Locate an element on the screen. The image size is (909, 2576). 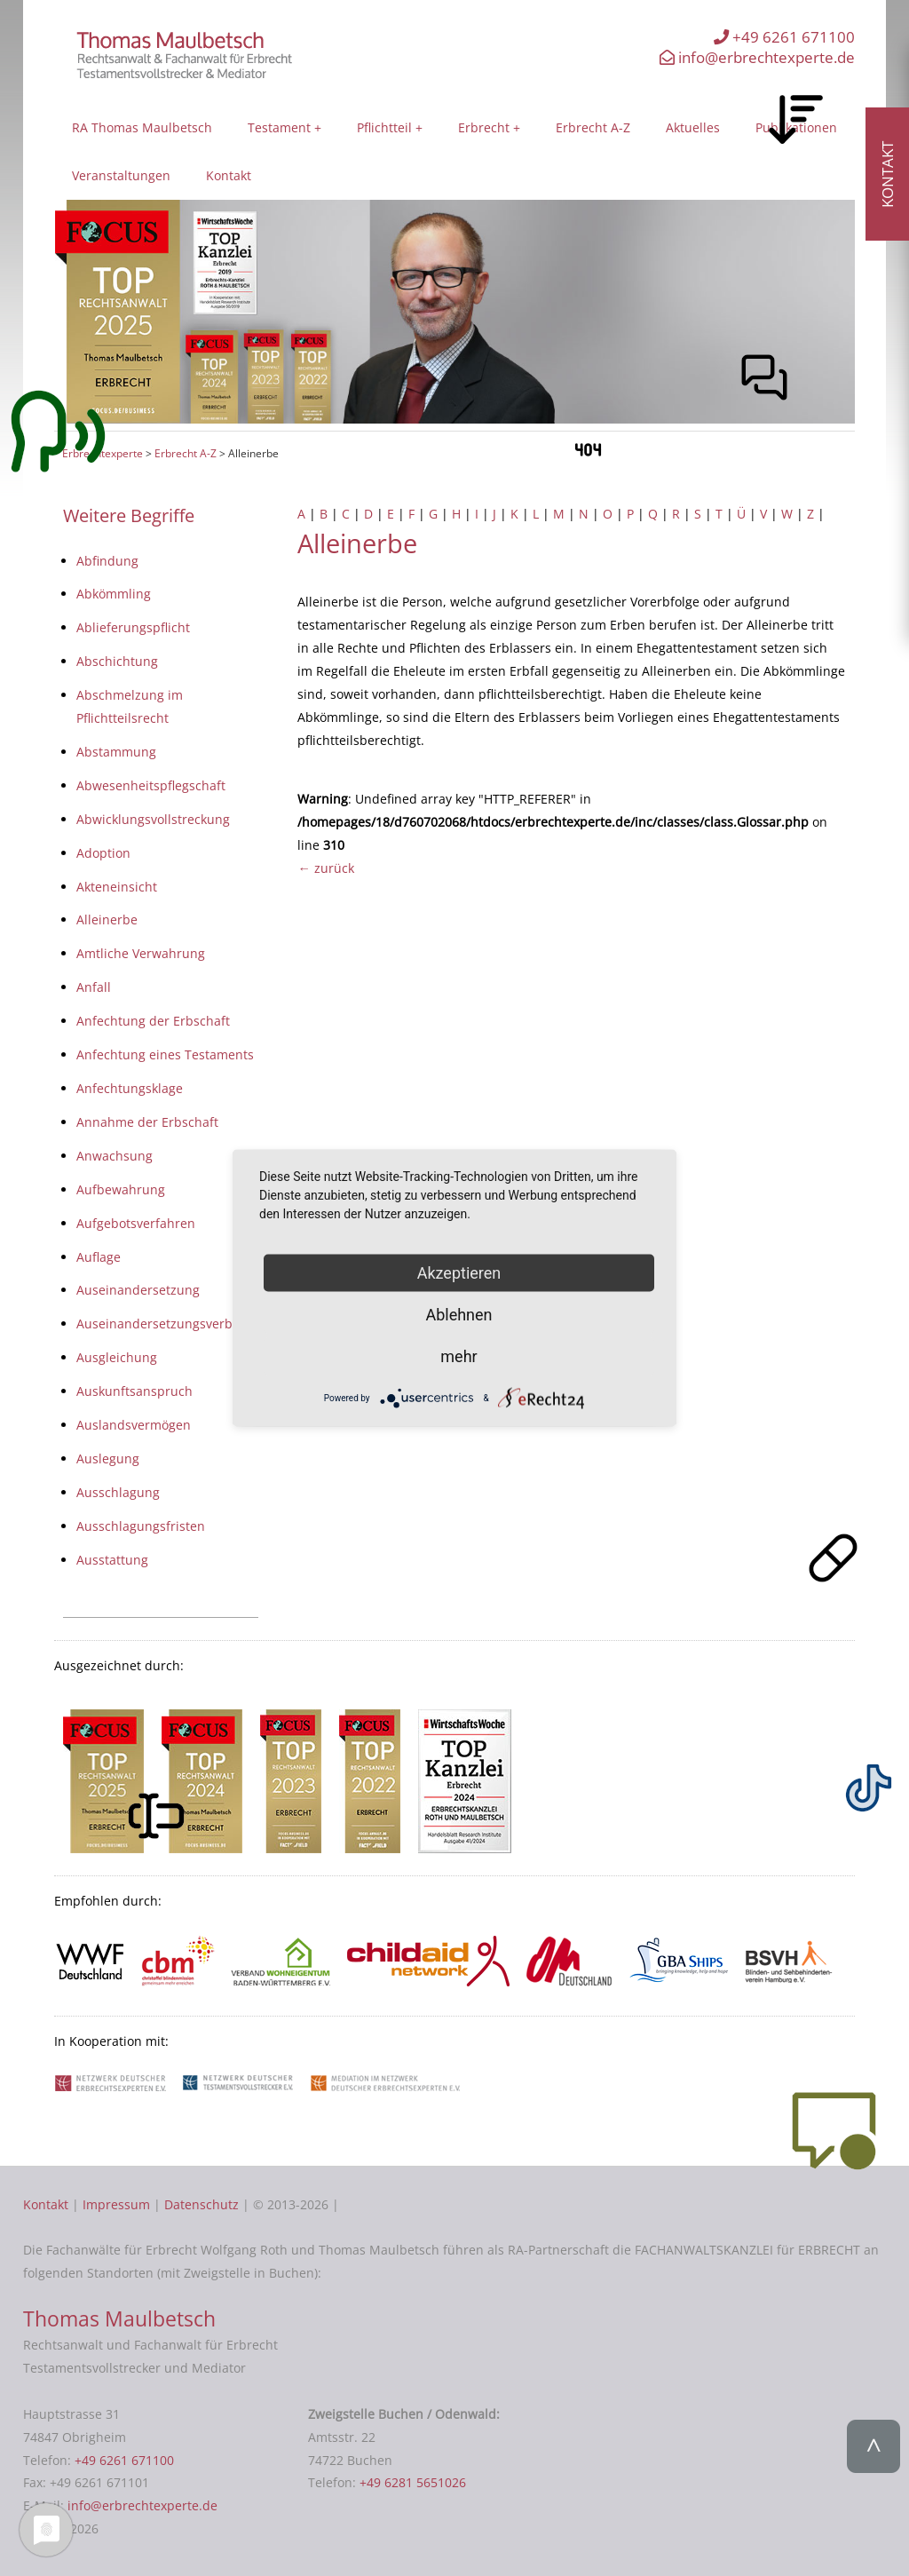
view unresolved comments is located at coordinates (834, 2128).